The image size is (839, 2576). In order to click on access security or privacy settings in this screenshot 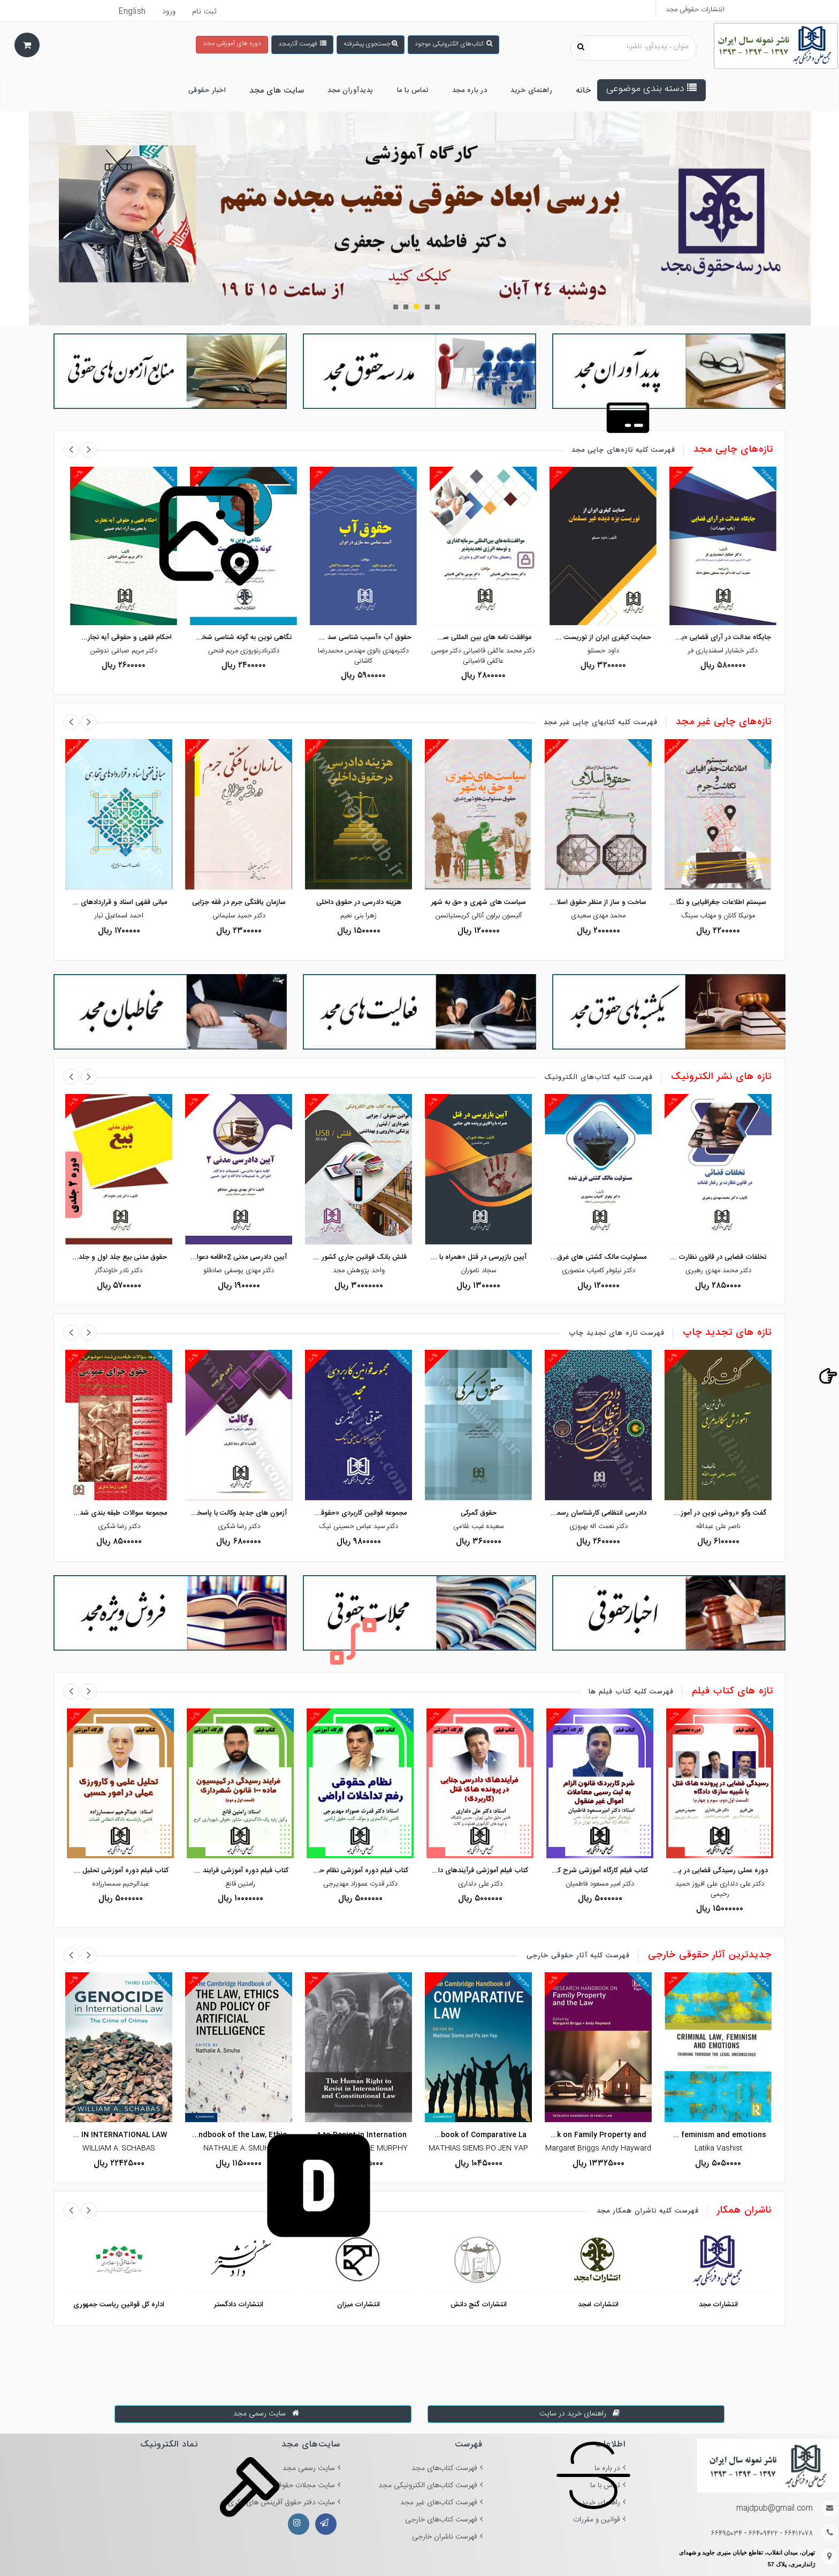, I will do `click(525, 560)`.